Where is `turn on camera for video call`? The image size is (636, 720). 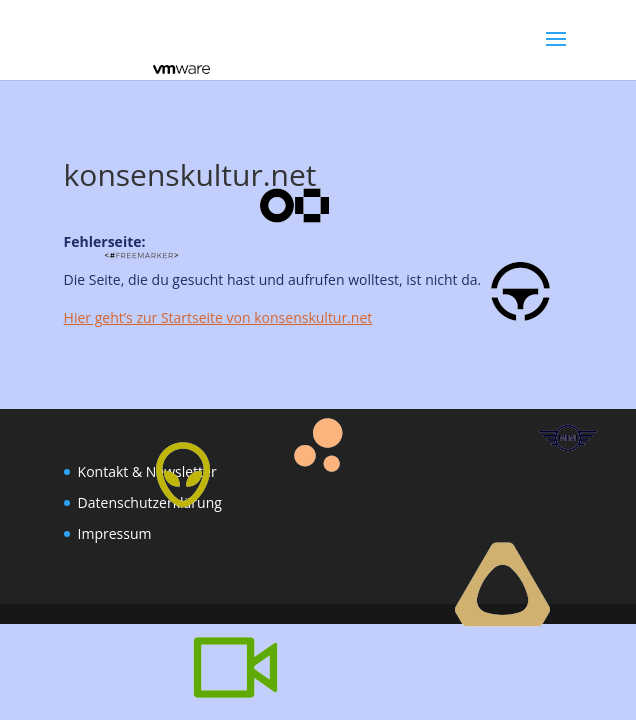
turn on camera for video call is located at coordinates (235, 667).